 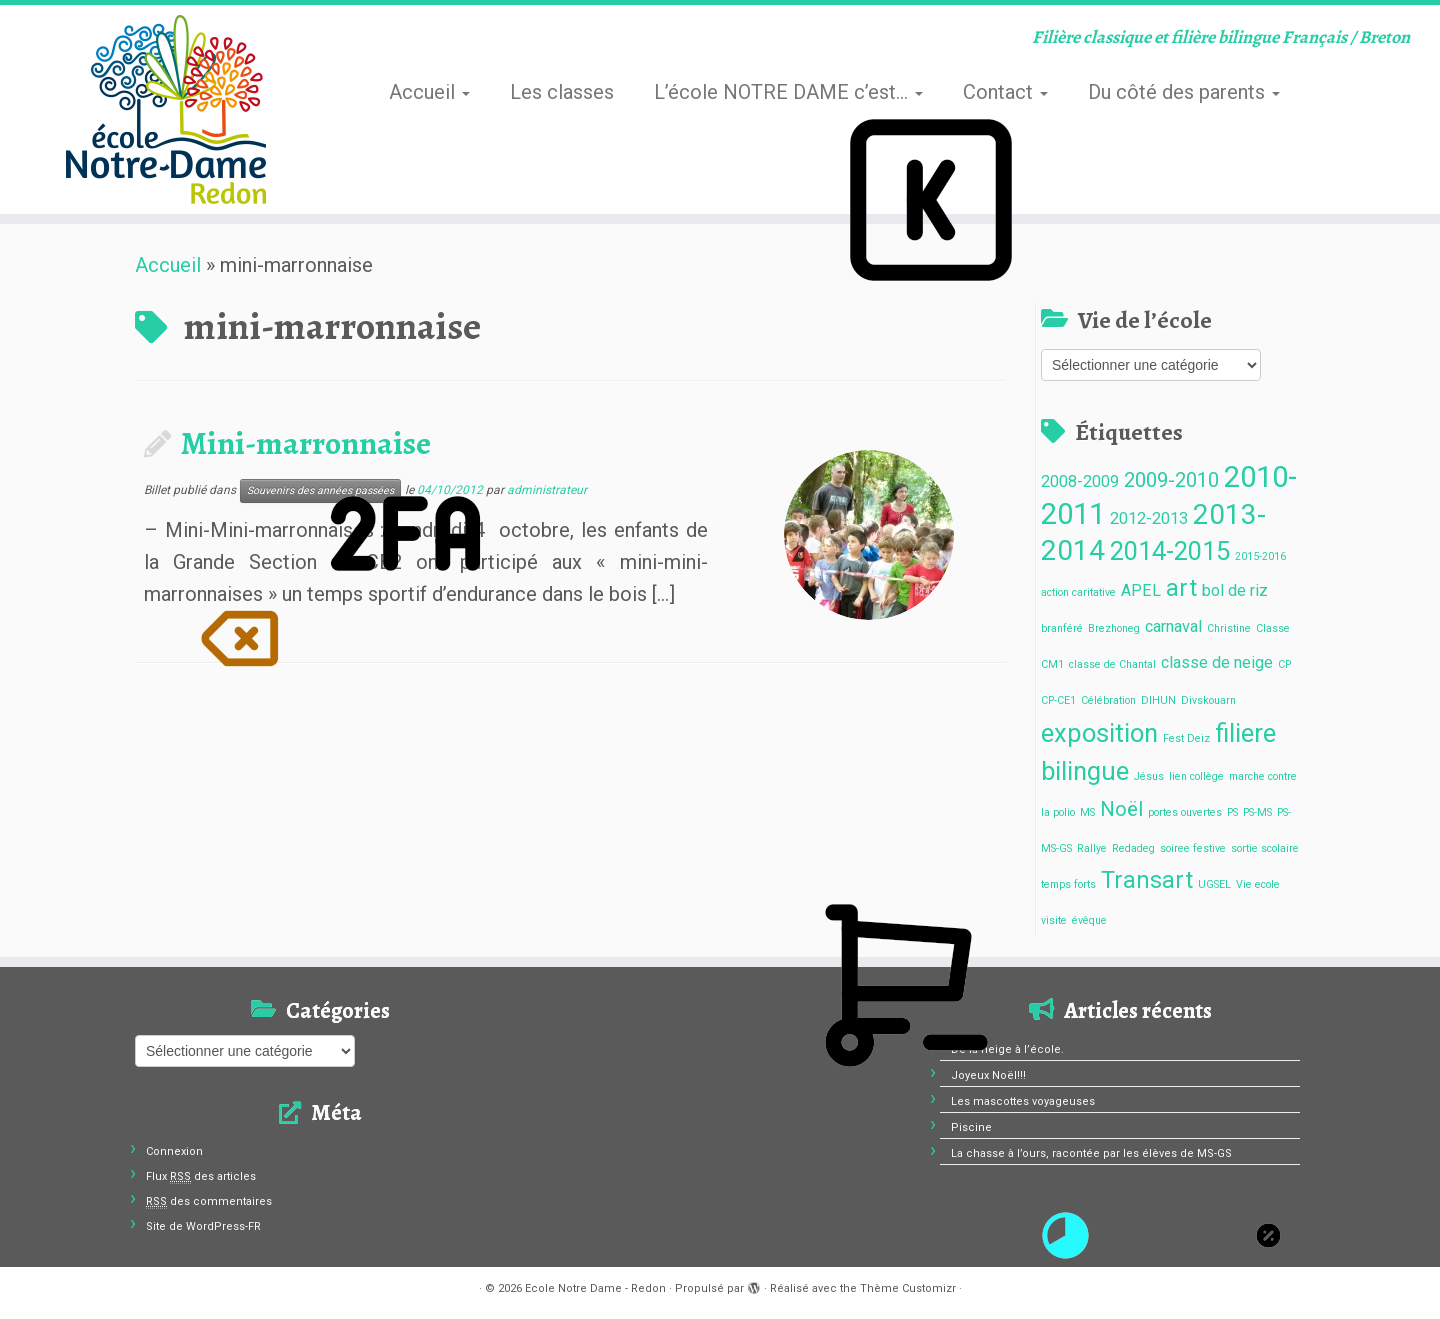 What do you see at coordinates (238, 638) in the screenshot?
I see `delete the previous character` at bounding box center [238, 638].